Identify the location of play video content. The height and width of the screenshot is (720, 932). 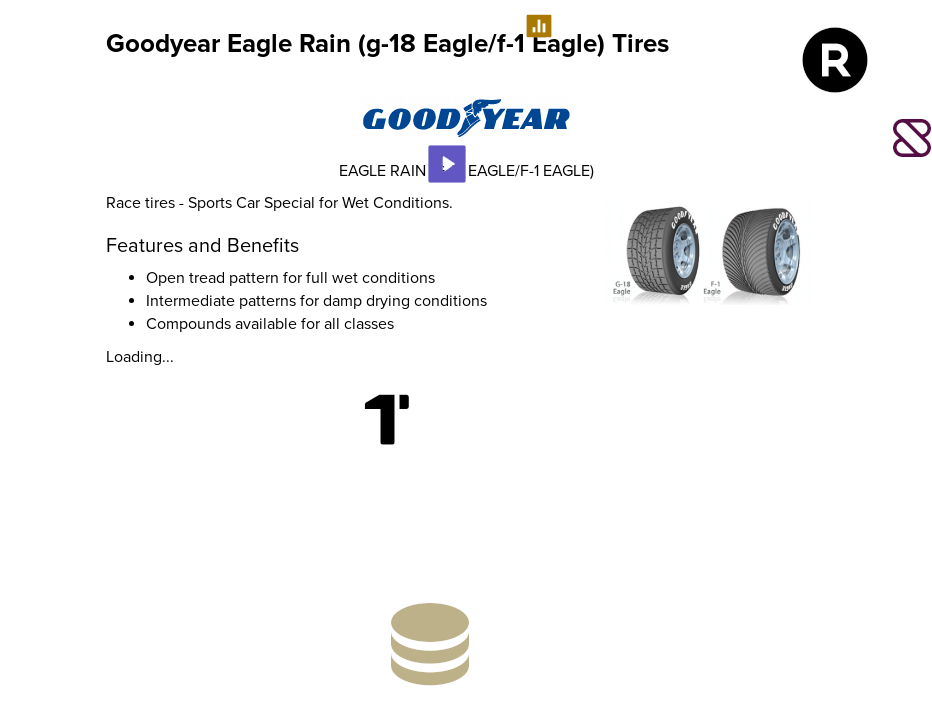
(447, 164).